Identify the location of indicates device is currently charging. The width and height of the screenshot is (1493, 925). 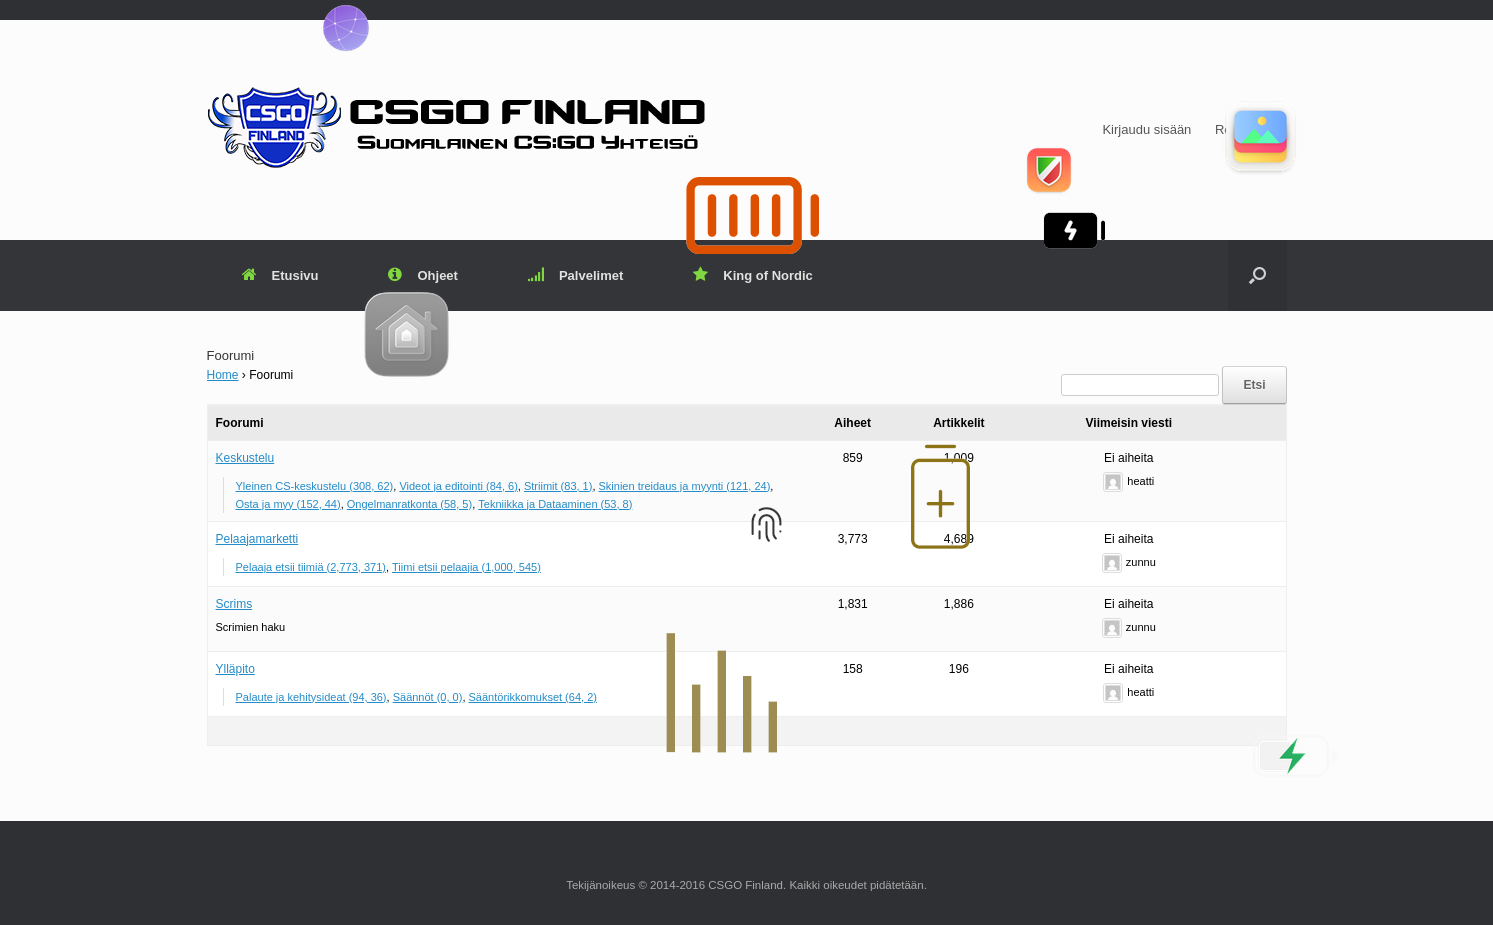
(1073, 230).